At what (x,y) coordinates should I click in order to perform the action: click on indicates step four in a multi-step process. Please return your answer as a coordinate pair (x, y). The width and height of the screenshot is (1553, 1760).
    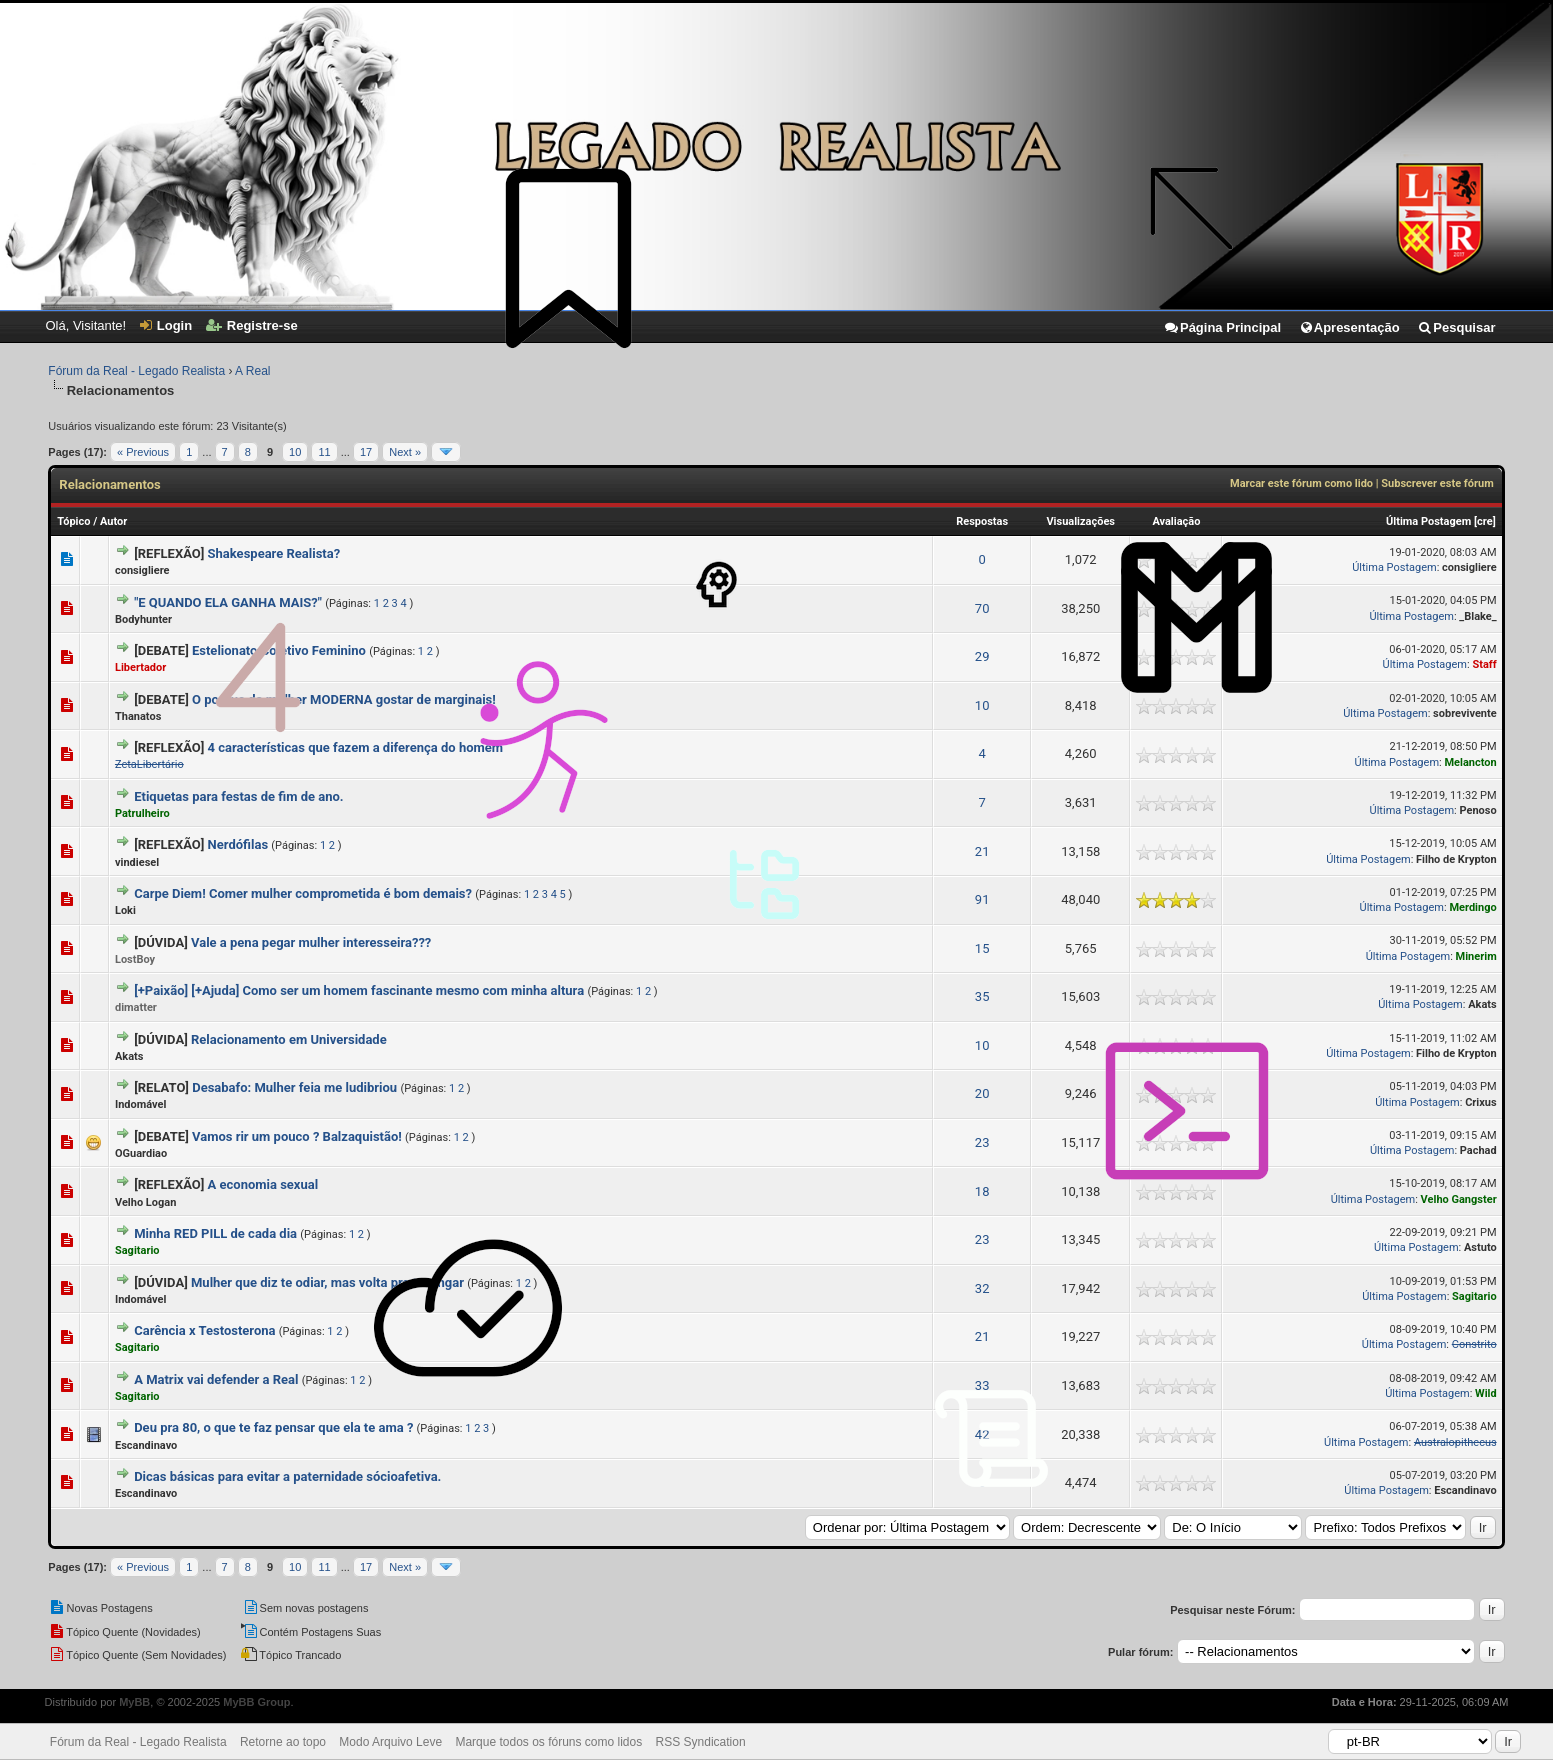
    Looking at the image, I should click on (260, 677).